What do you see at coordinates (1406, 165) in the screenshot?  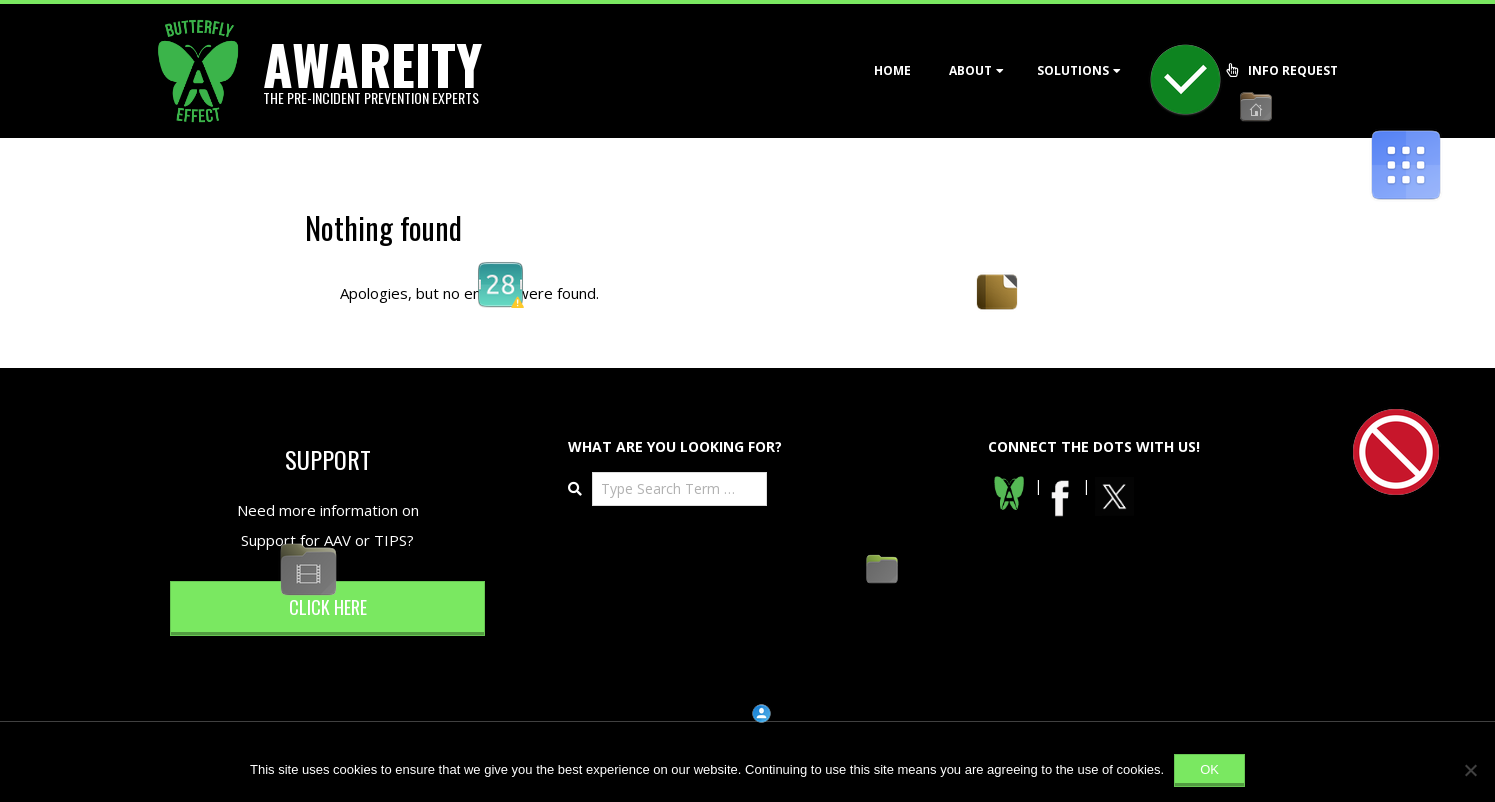 I see `view all applications` at bounding box center [1406, 165].